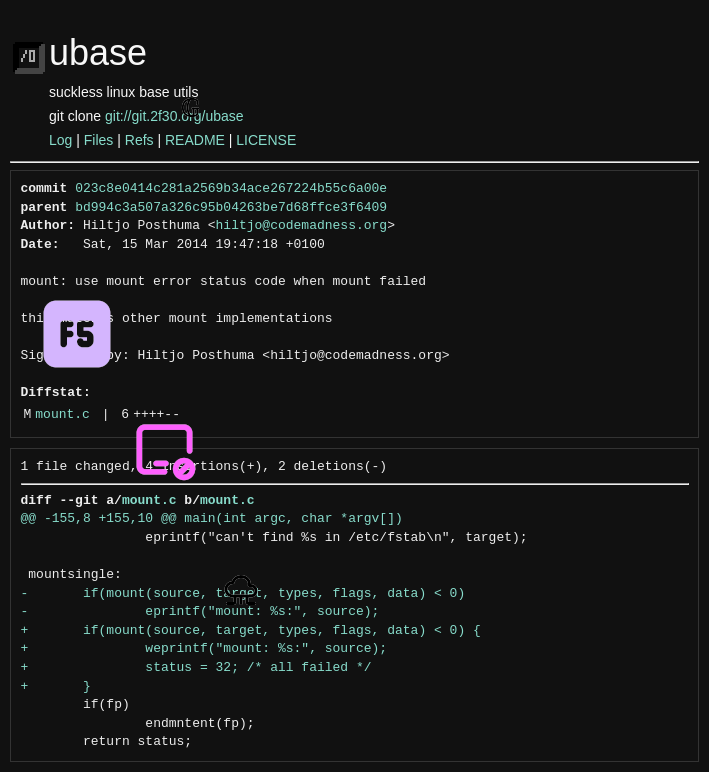 The height and width of the screenshot is (772, 709). What do you see at coordinates (77, 334) in the screenshot?
I see `press F5 to refresh the page` at bounding box center [77, 334].